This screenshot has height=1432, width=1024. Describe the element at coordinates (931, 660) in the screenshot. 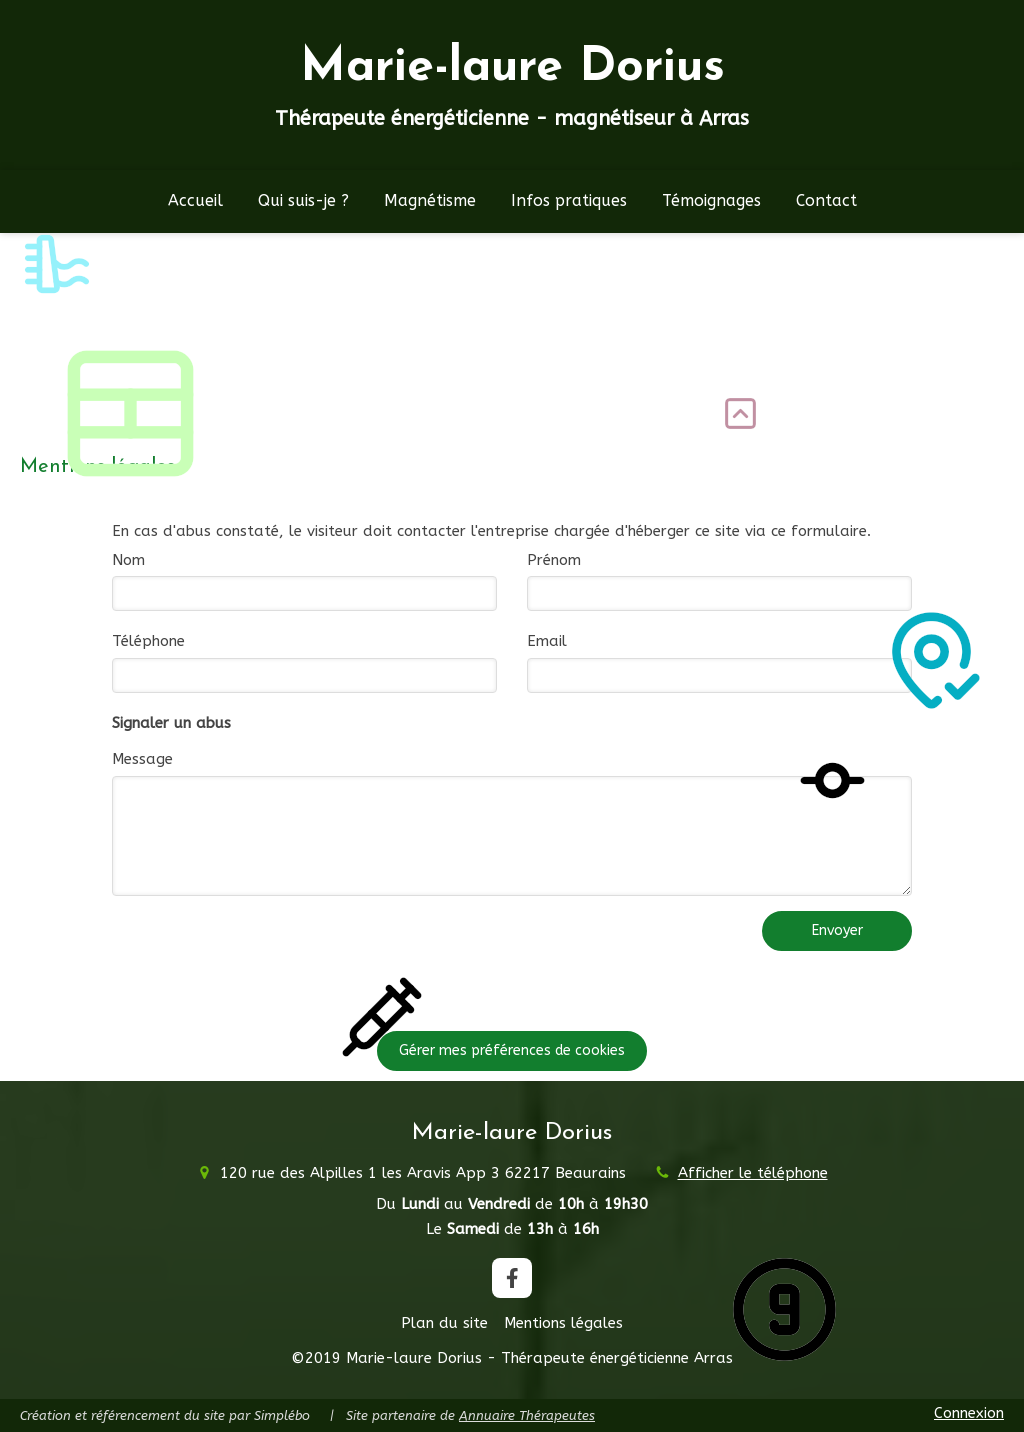

I see `confirm or save a location` at that location.